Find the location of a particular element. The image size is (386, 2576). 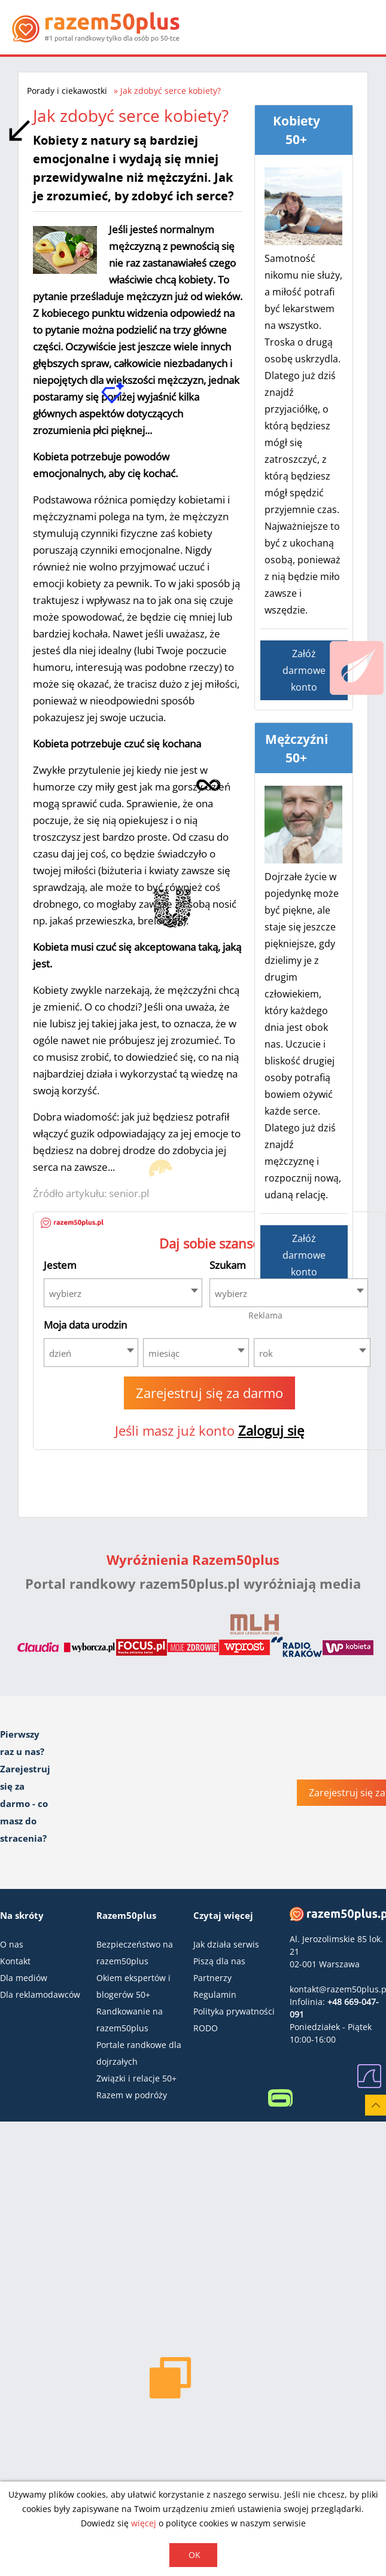

navigate back and down in a hierarchy is located at coordinates (19, 131).